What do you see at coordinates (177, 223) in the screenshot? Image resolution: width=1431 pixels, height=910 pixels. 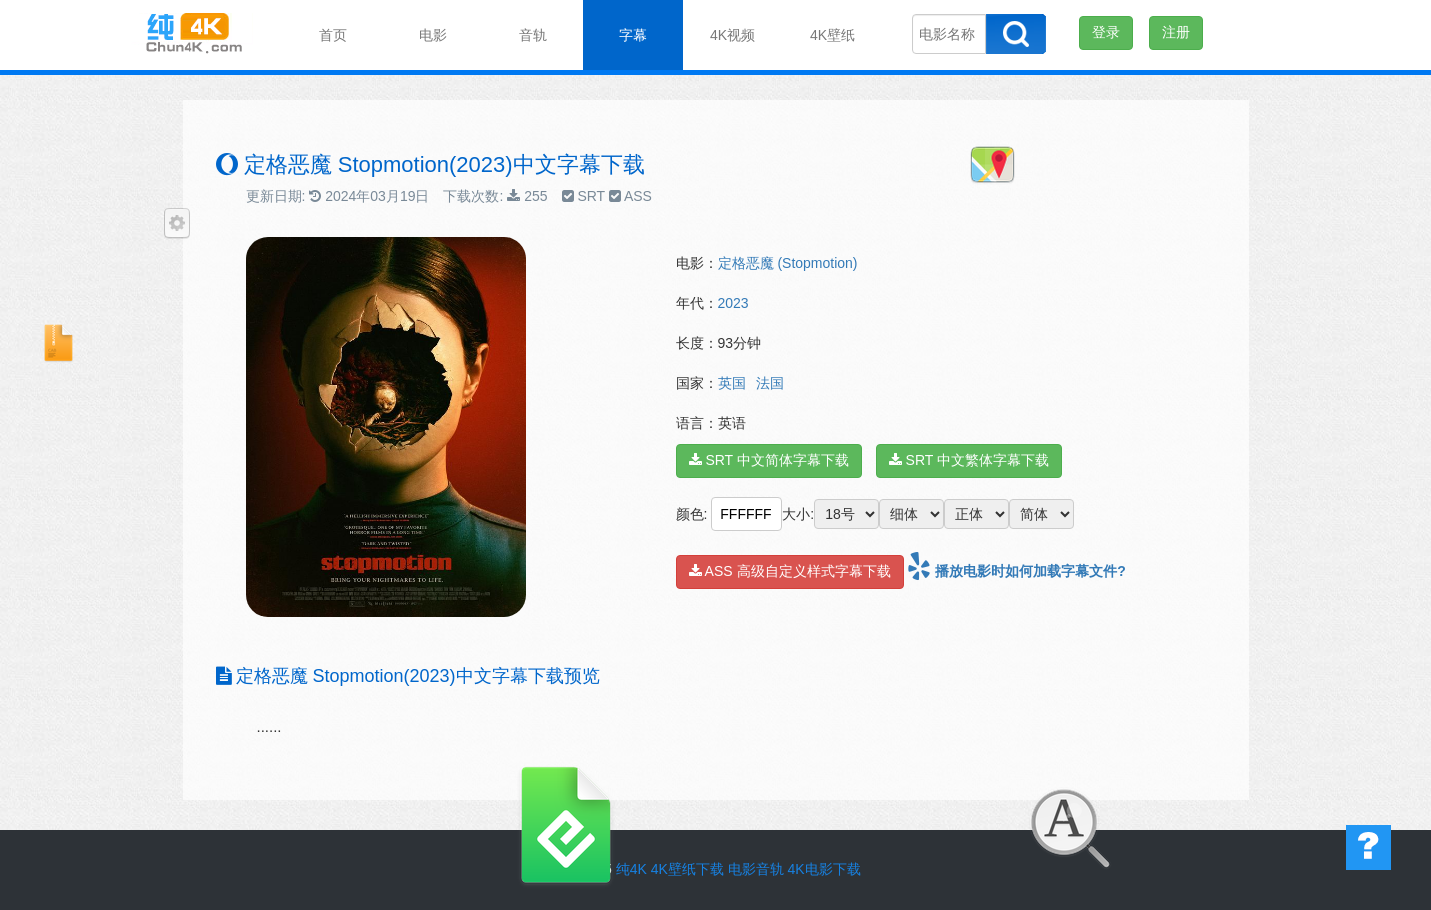 I see `a desktop application shortcut file` at bounding box center [177, 223].